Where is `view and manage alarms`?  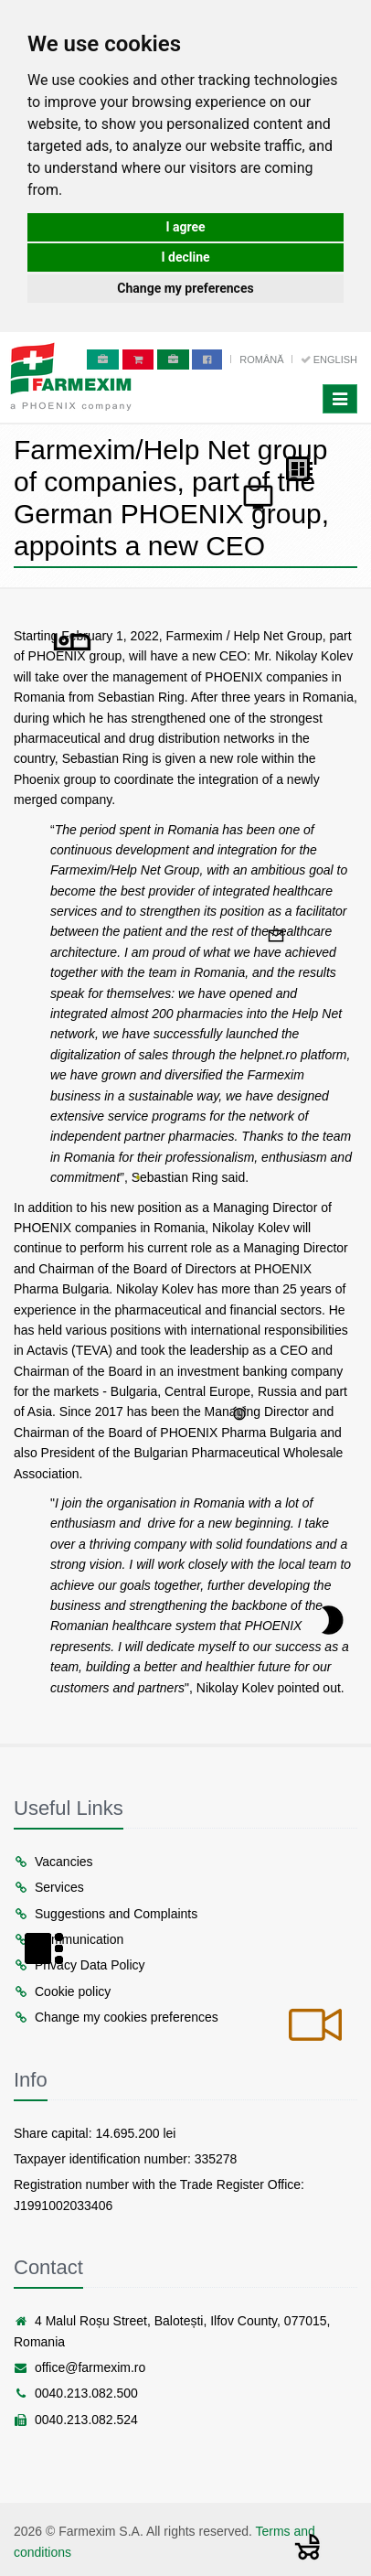
view and manage alarms is located at coordinates (239, 1413).